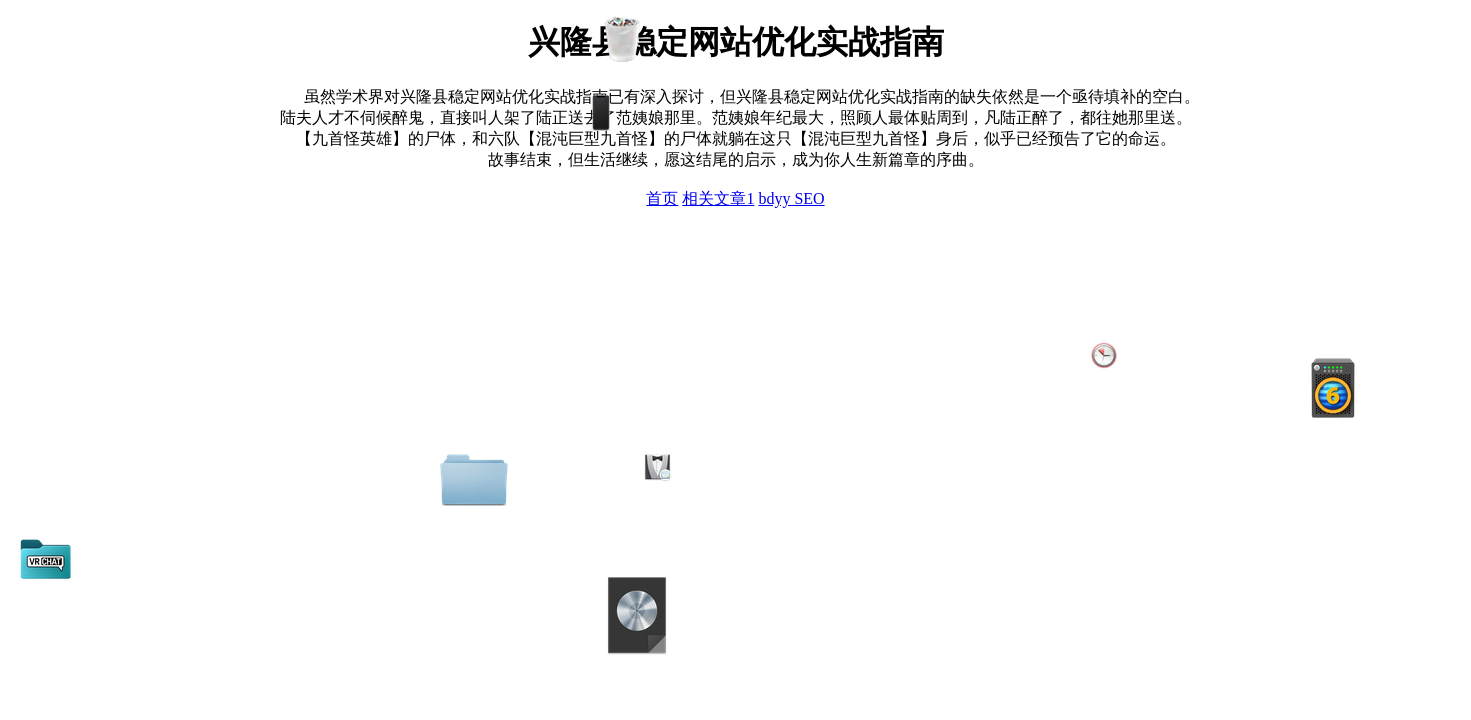  What do you see at coordinates (1104, 355) in the screenshot?
I see `indicates an upcoming appointment or event` at bounding box center [1104, 355].